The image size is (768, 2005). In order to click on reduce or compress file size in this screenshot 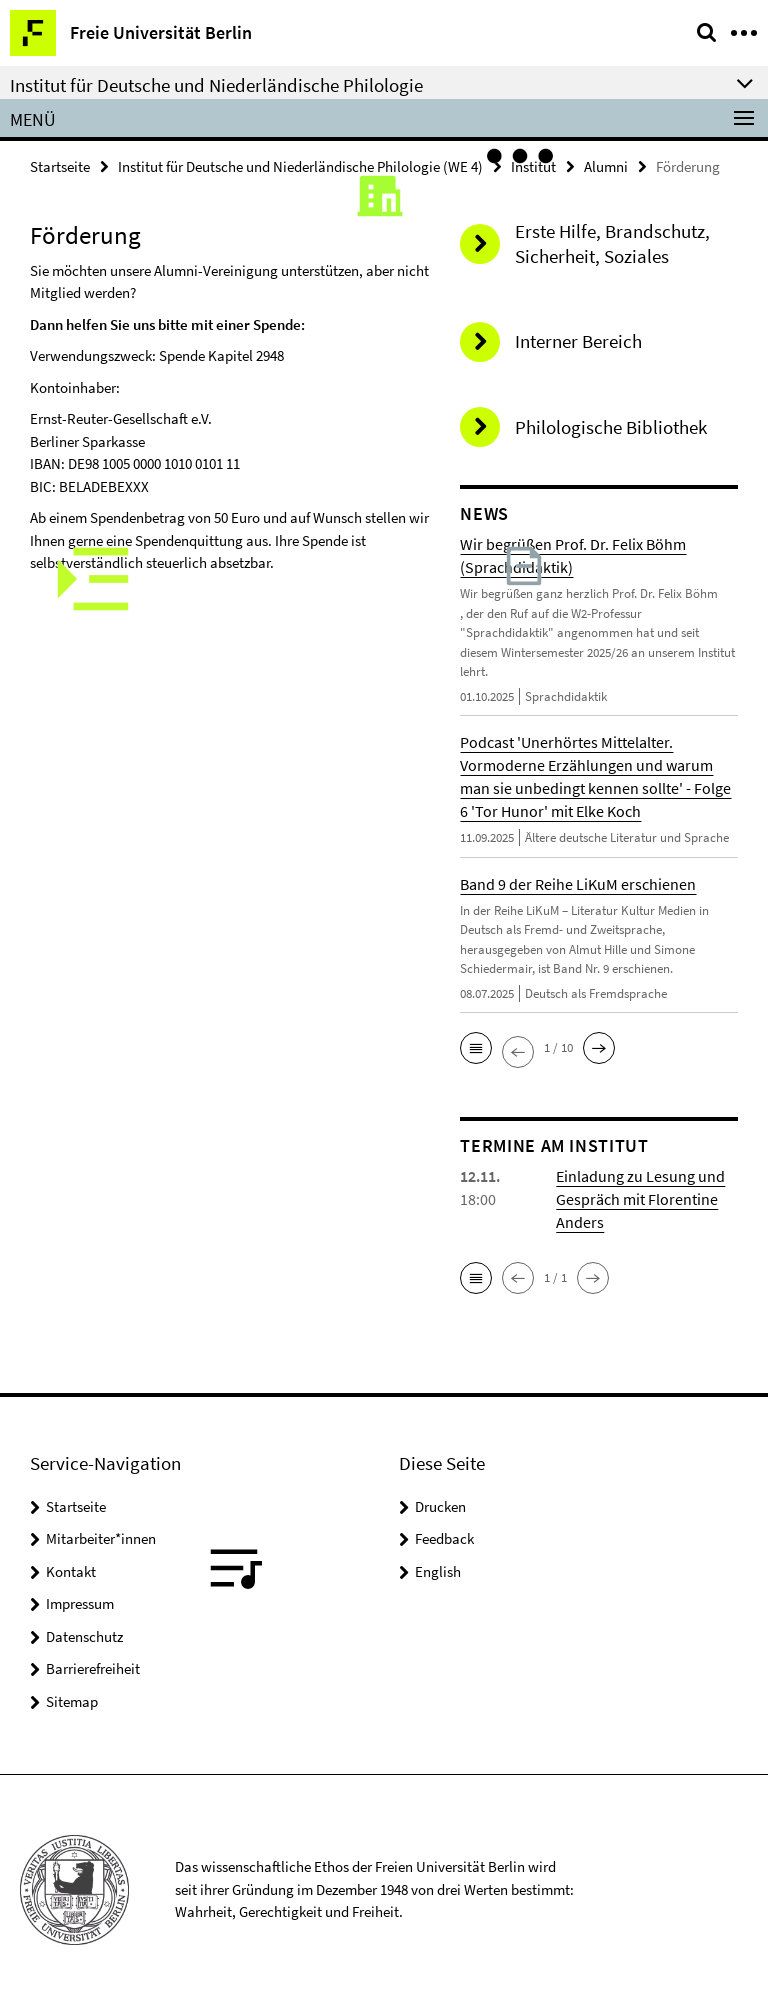, I will do `click(524, 566)`.